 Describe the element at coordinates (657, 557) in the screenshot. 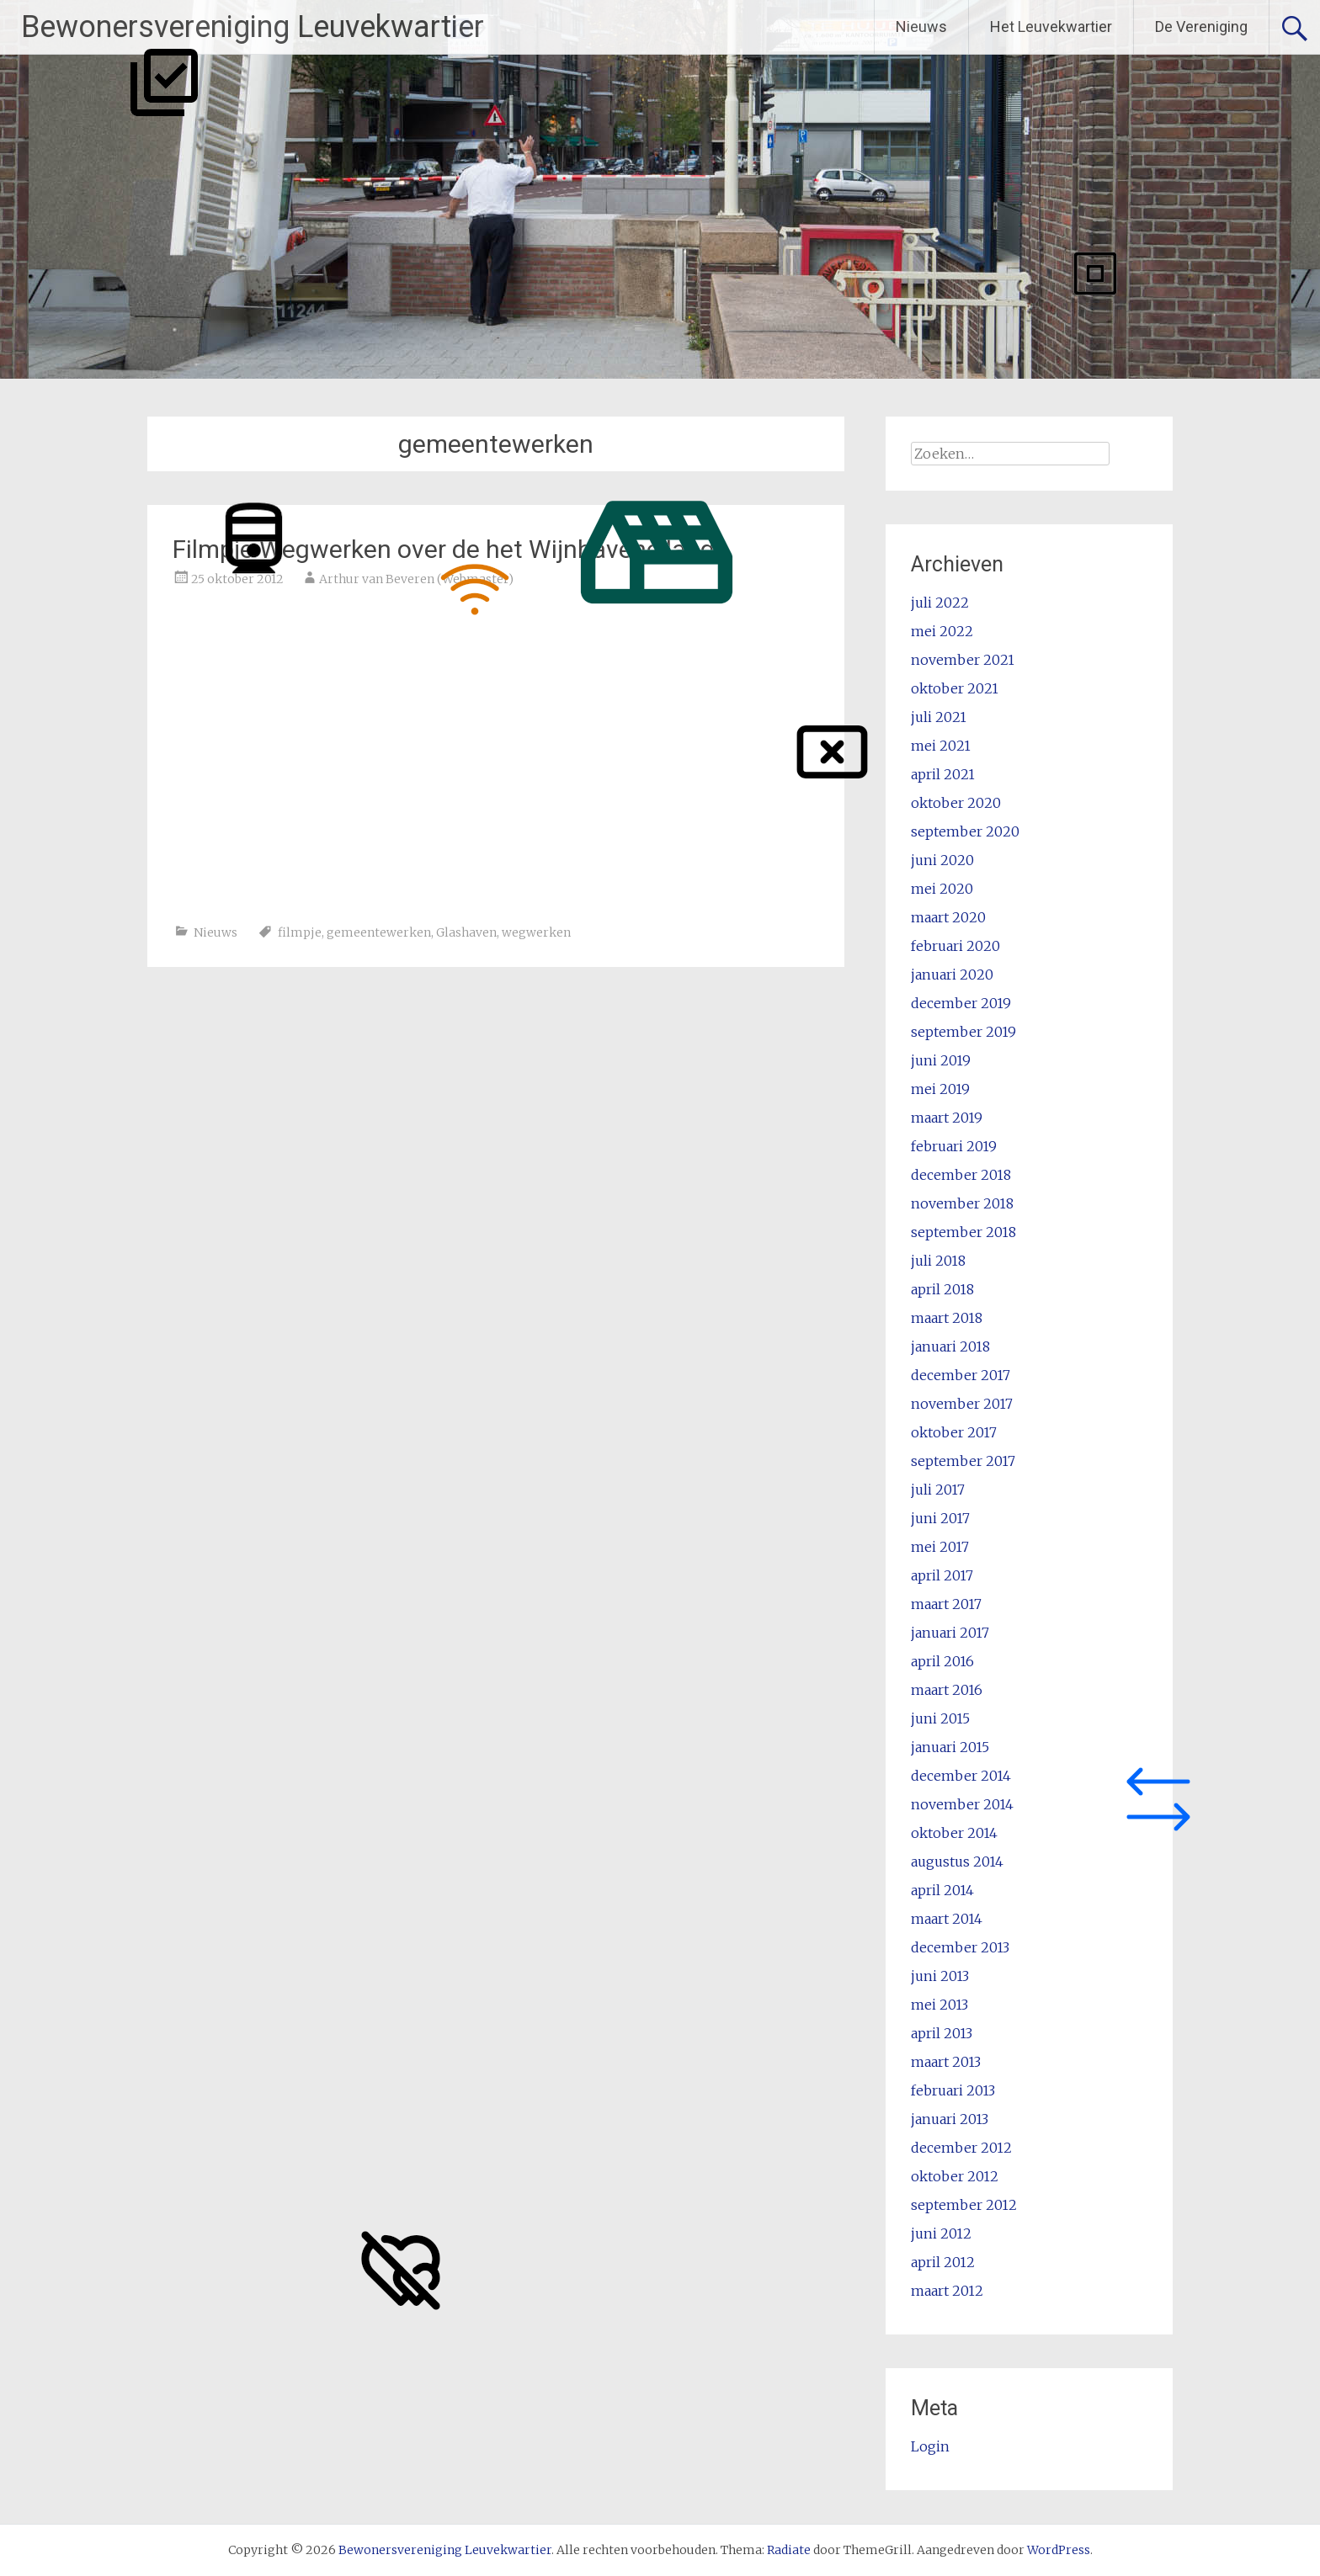

I see `access solar energy or roof panel settings` at that location.